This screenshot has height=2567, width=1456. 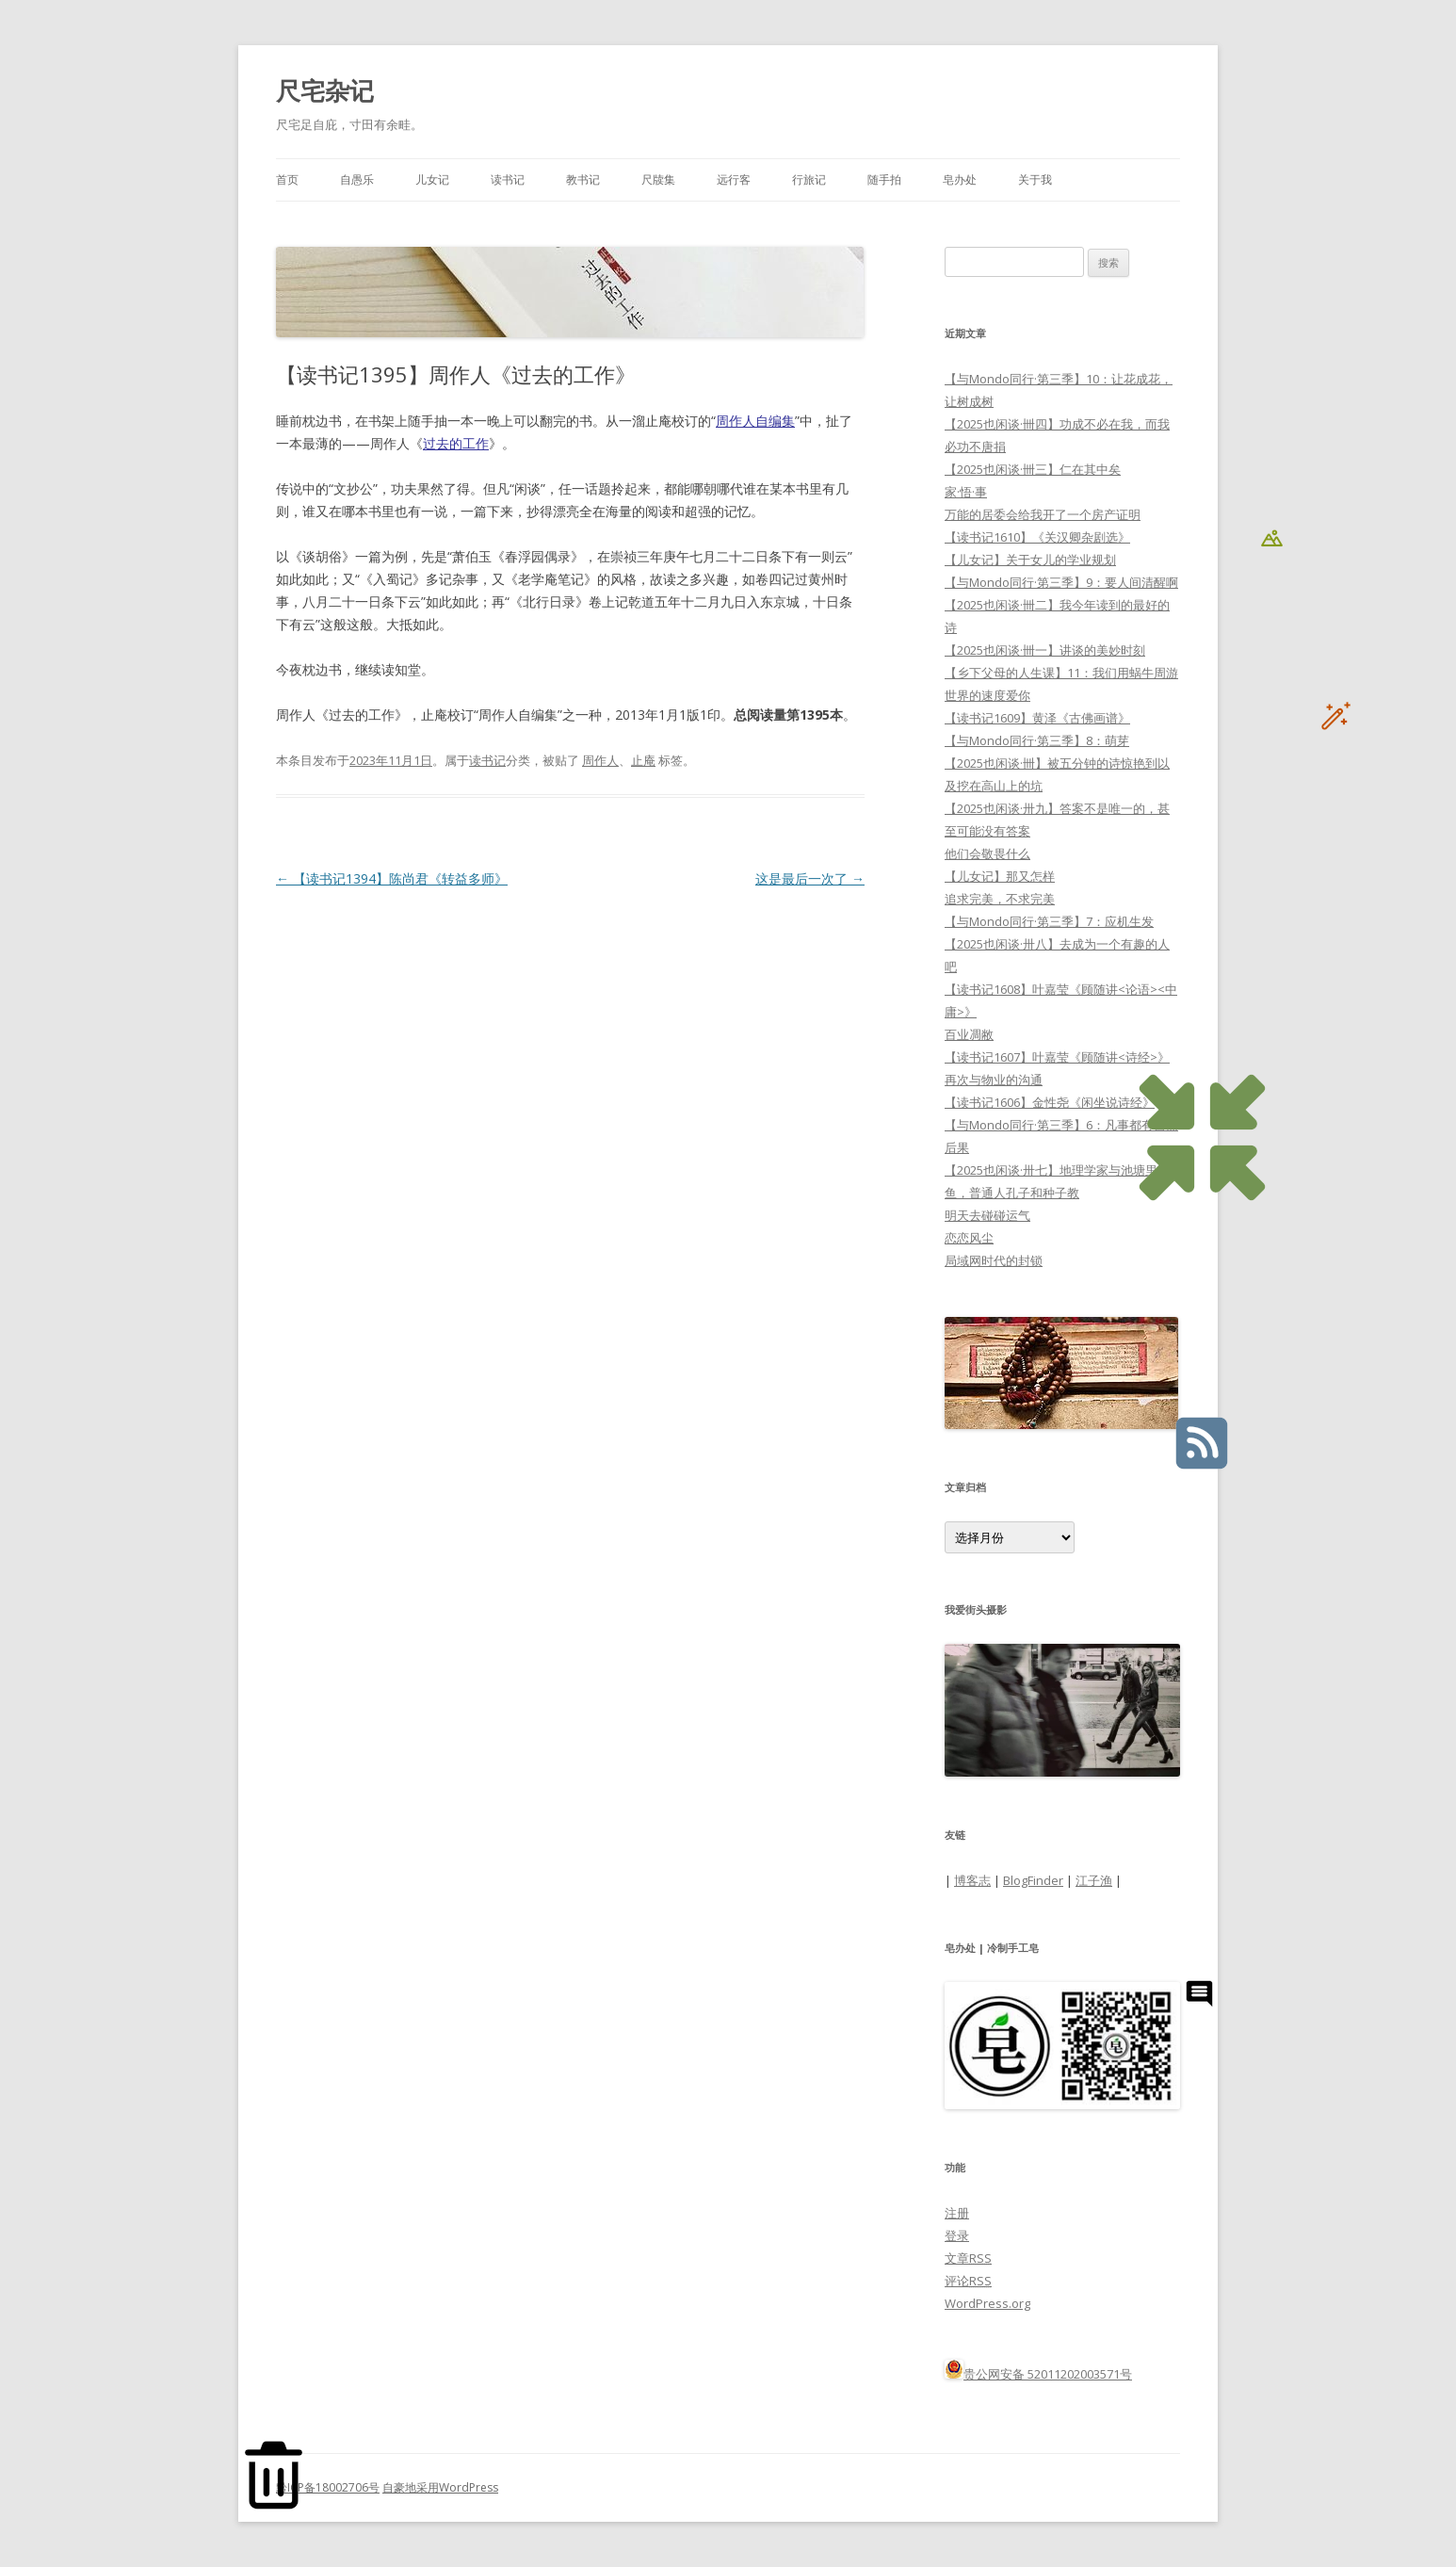 What do you see at coordinates (1202, 1443) in the screenshot?
I see `subscribe to RSS feed` at bounding box center [1202, 1443].